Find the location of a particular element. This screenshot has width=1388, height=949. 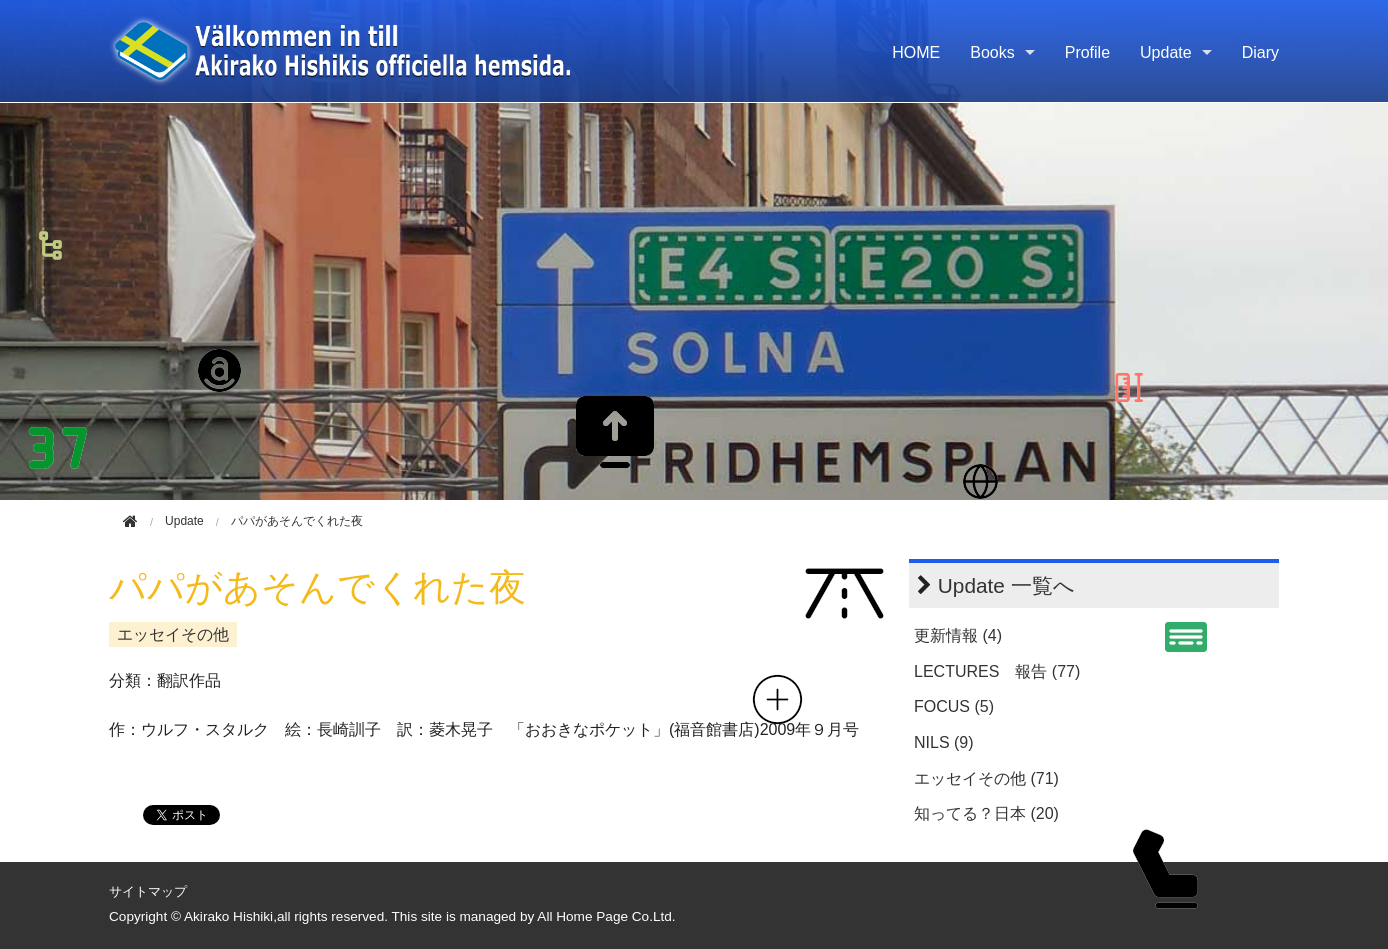

open the on-screen keyboard is located at coordinates (1186, 637).